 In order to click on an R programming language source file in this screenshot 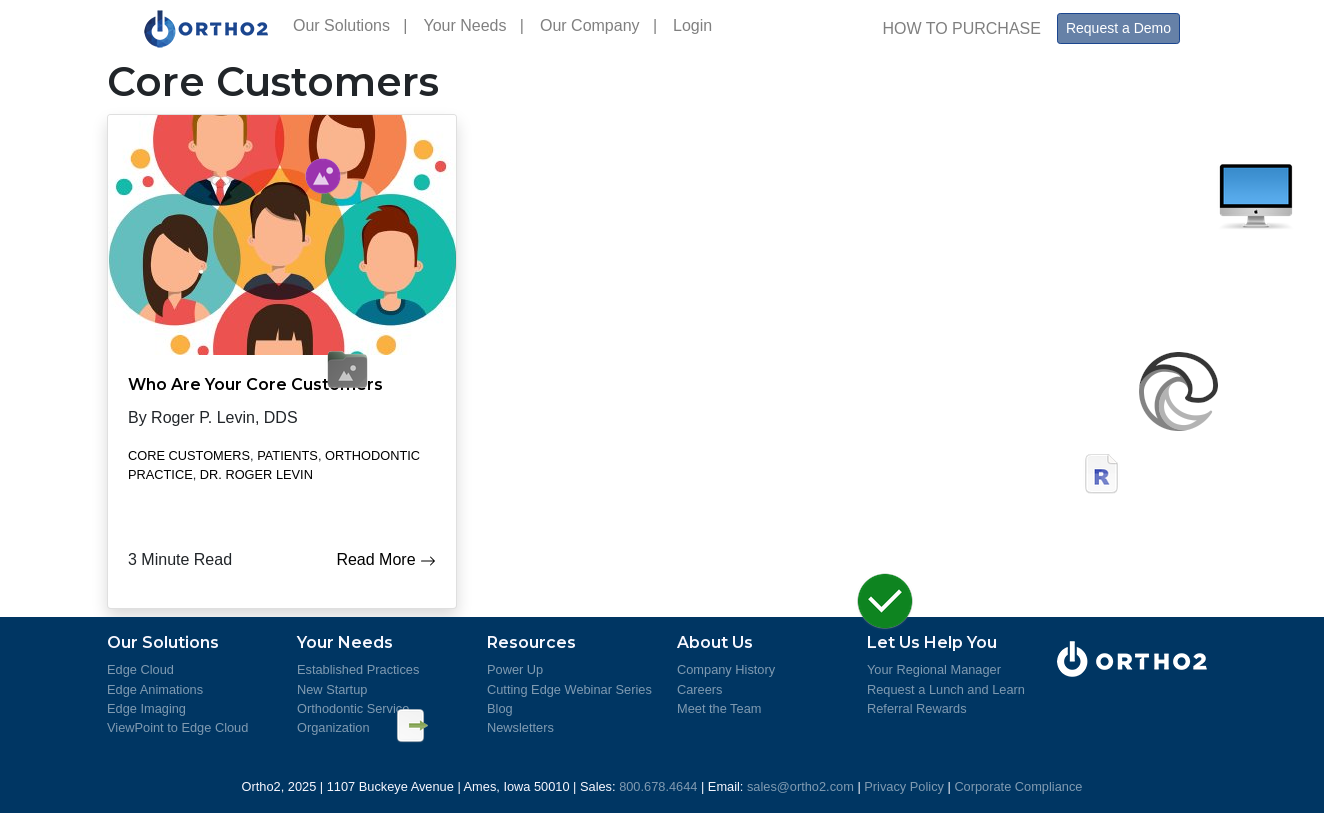, I will do `click(1101, 473)`.